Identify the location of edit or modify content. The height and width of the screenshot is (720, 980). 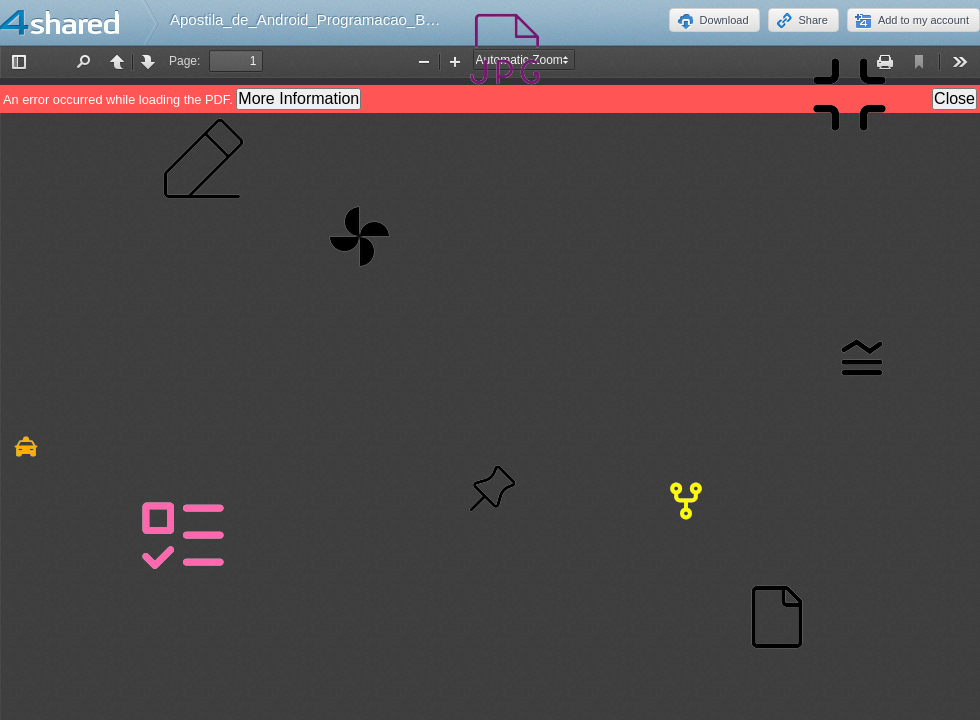
(202, 160).